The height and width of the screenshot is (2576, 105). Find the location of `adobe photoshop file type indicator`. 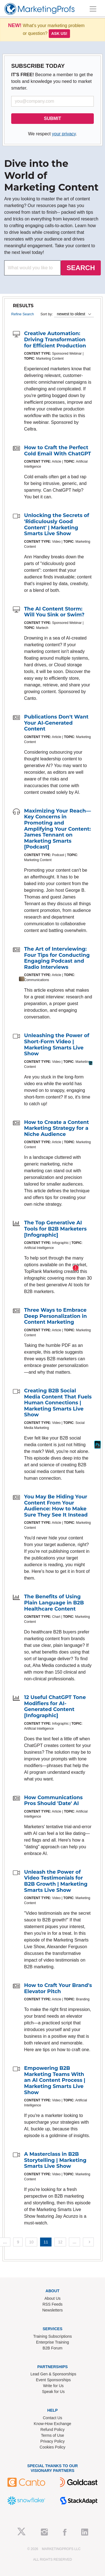

adobe photoshop file type indicator is located at coordinates (91, 1063).